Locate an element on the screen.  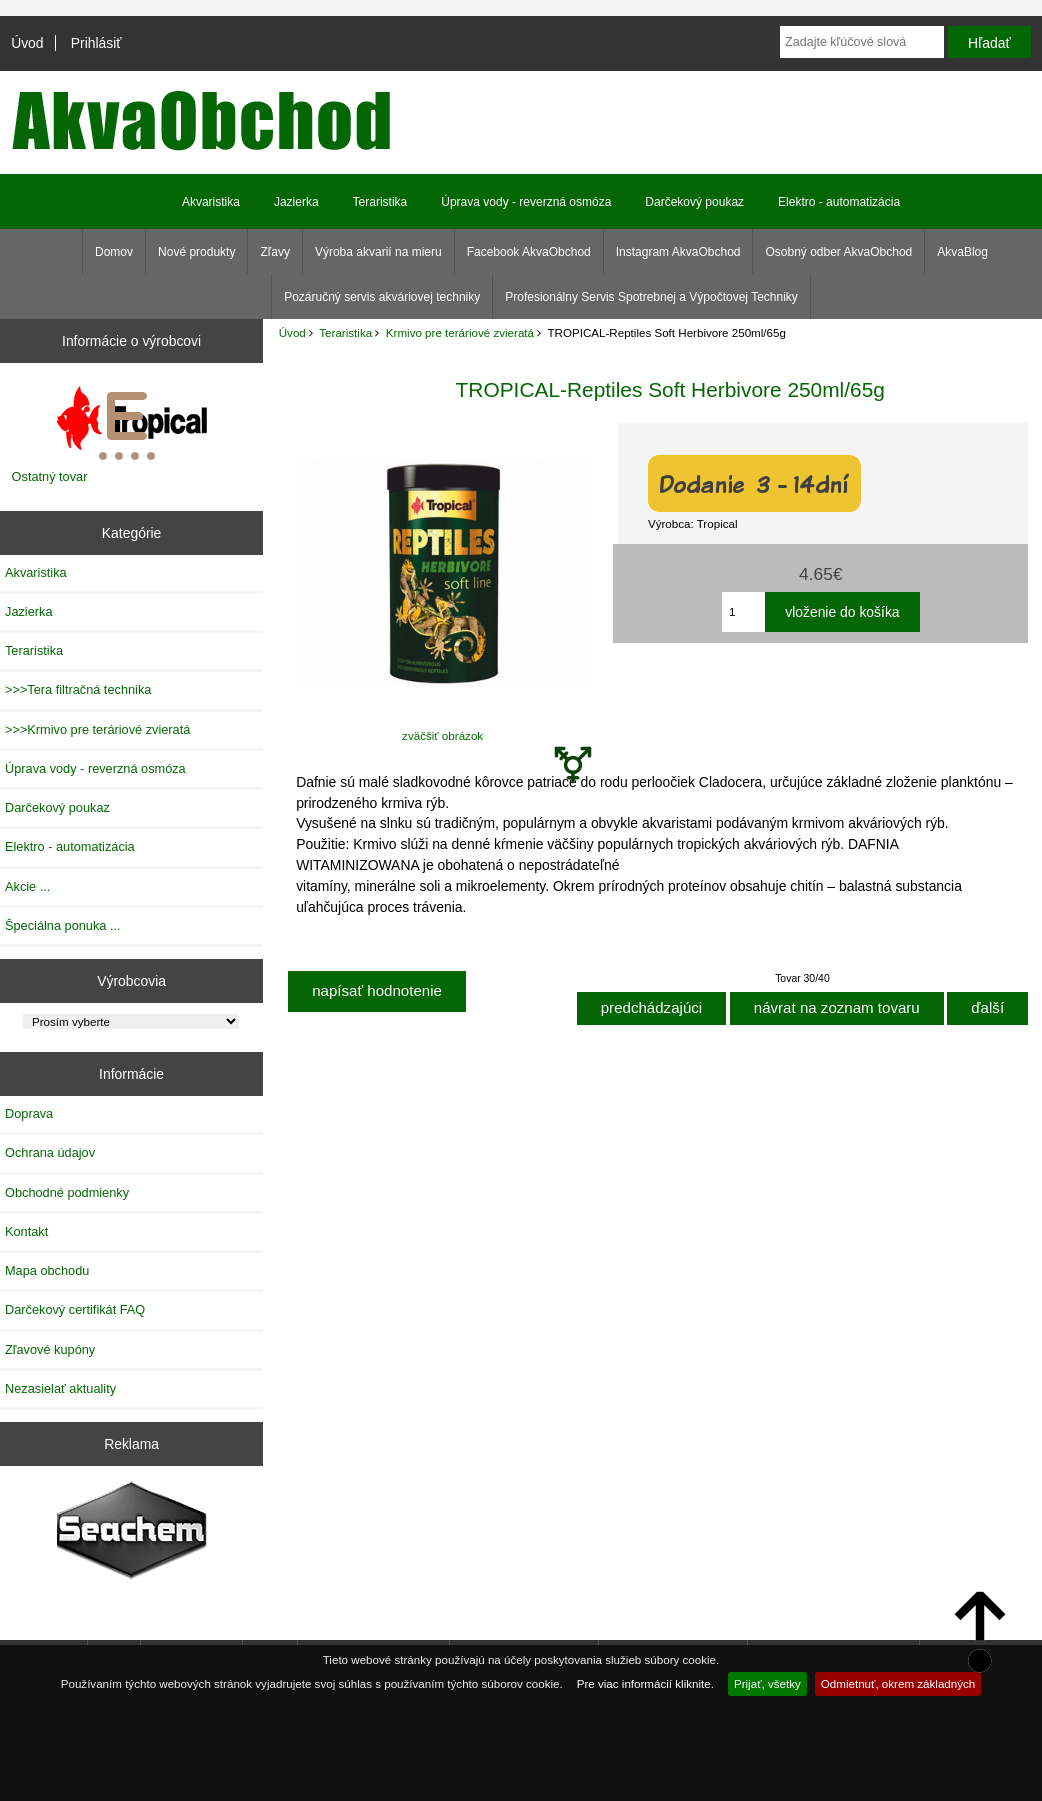
apply text emphasis or bold formatting is located at coordinates (127, 424).